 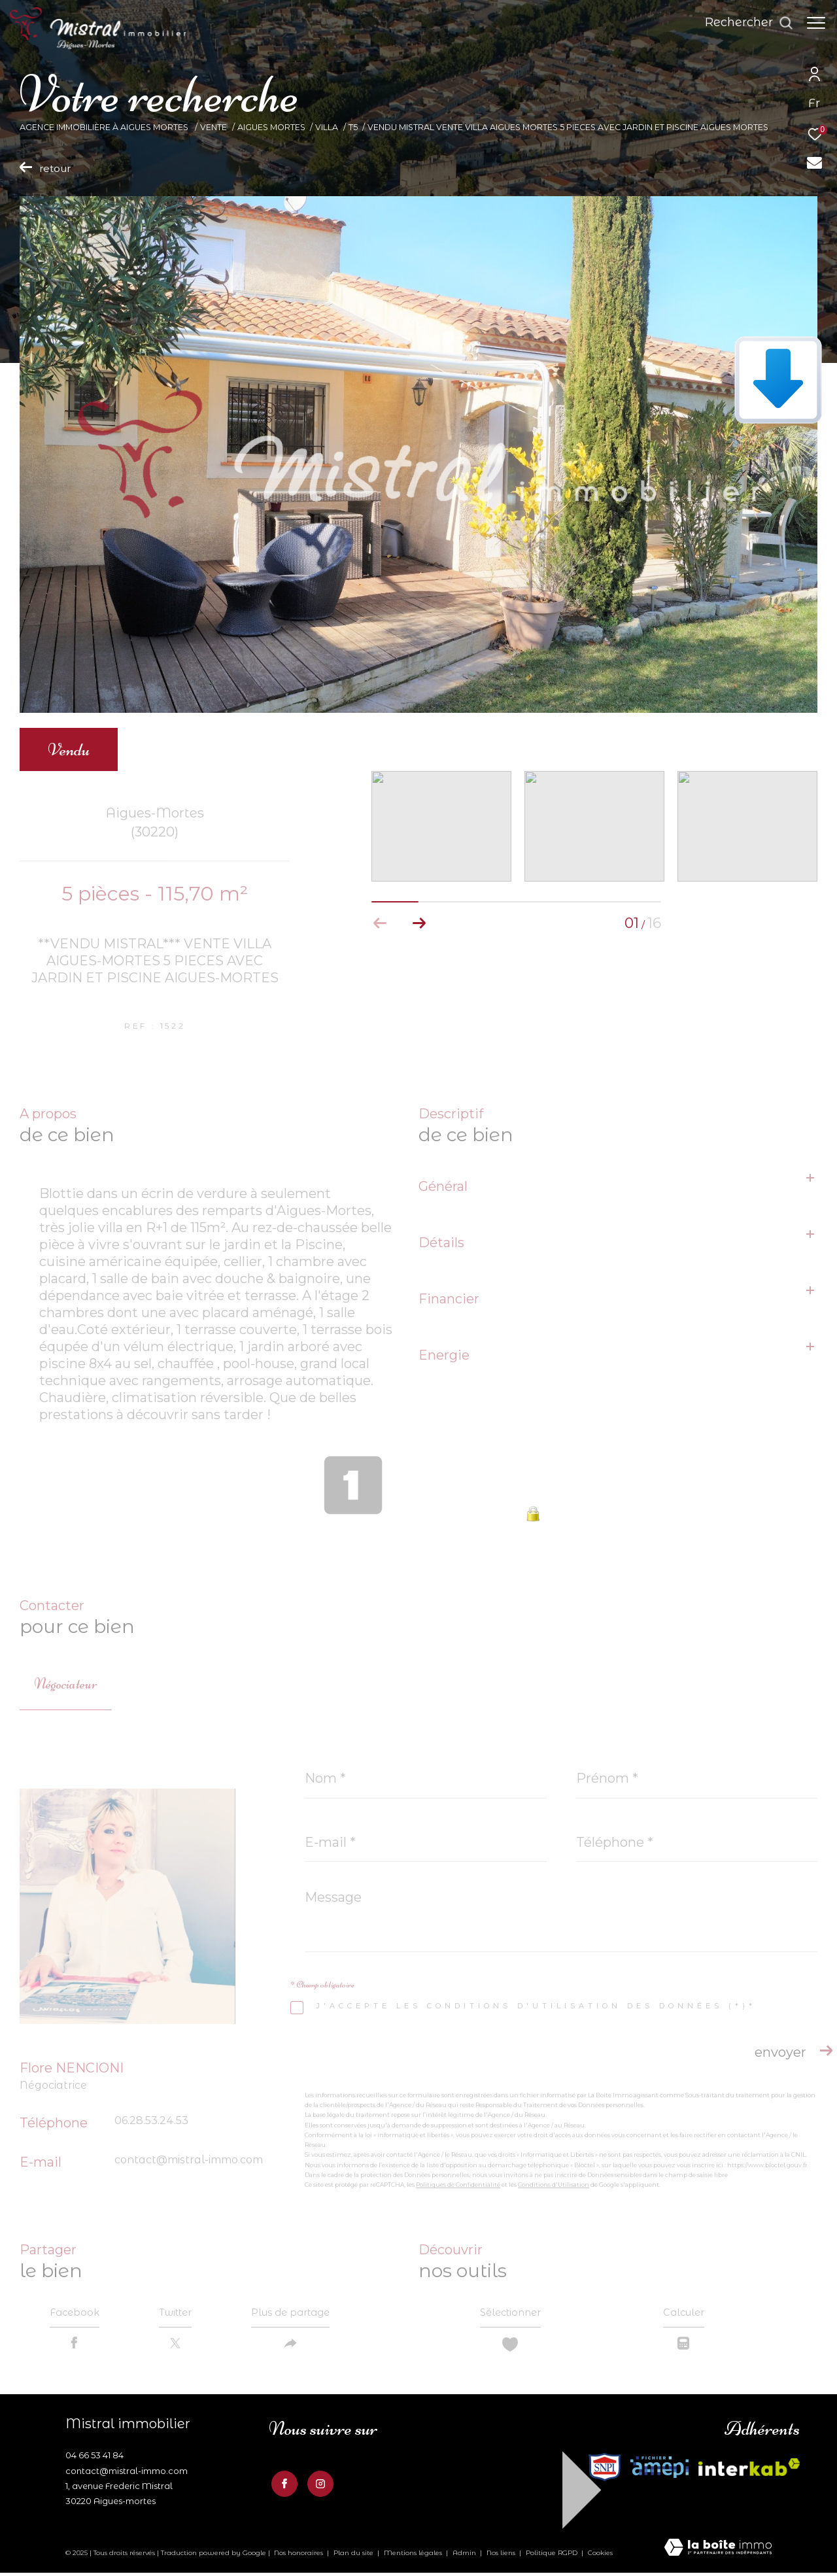 I want to click on reset zoom to 100% or original size, so click(x=353, y=1485).